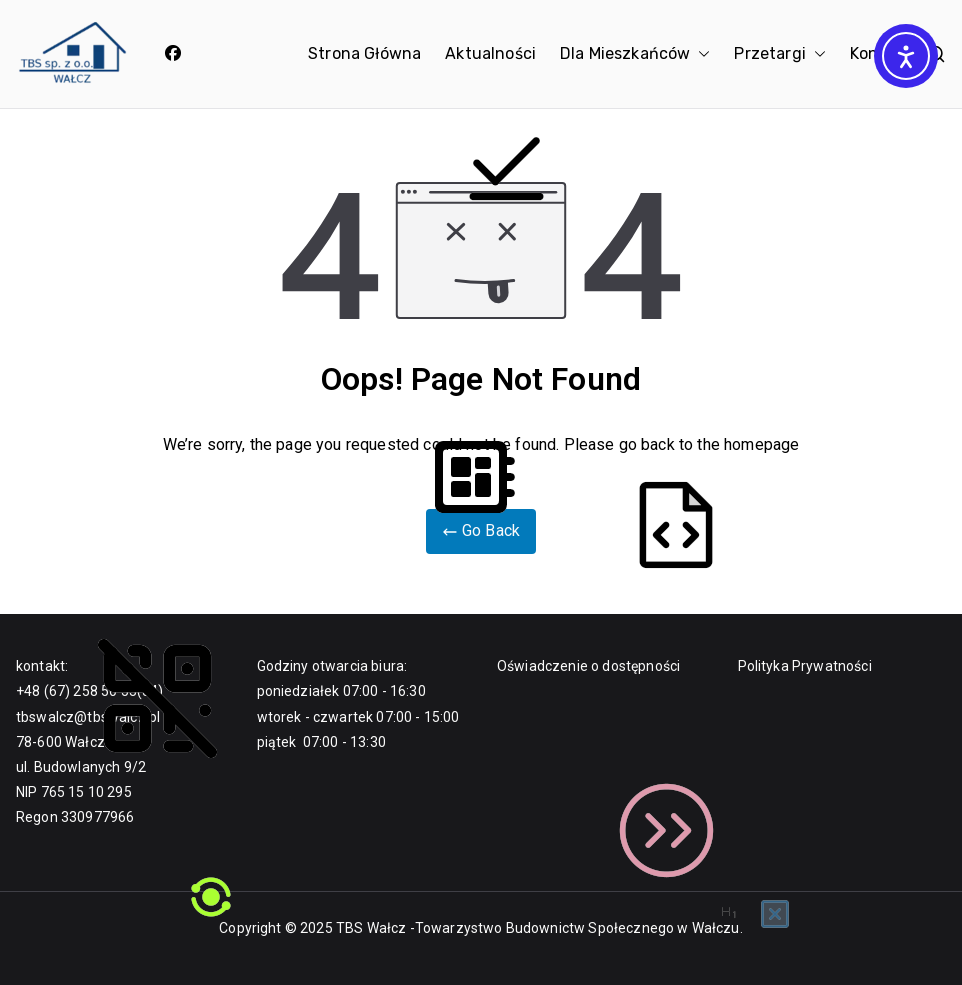 The height and width of the screenshot is (985, 962). What do you see at coordinates (728, 912) in the screenshot?
I see `format text as heading level 1` at bounding box center [728, 912].